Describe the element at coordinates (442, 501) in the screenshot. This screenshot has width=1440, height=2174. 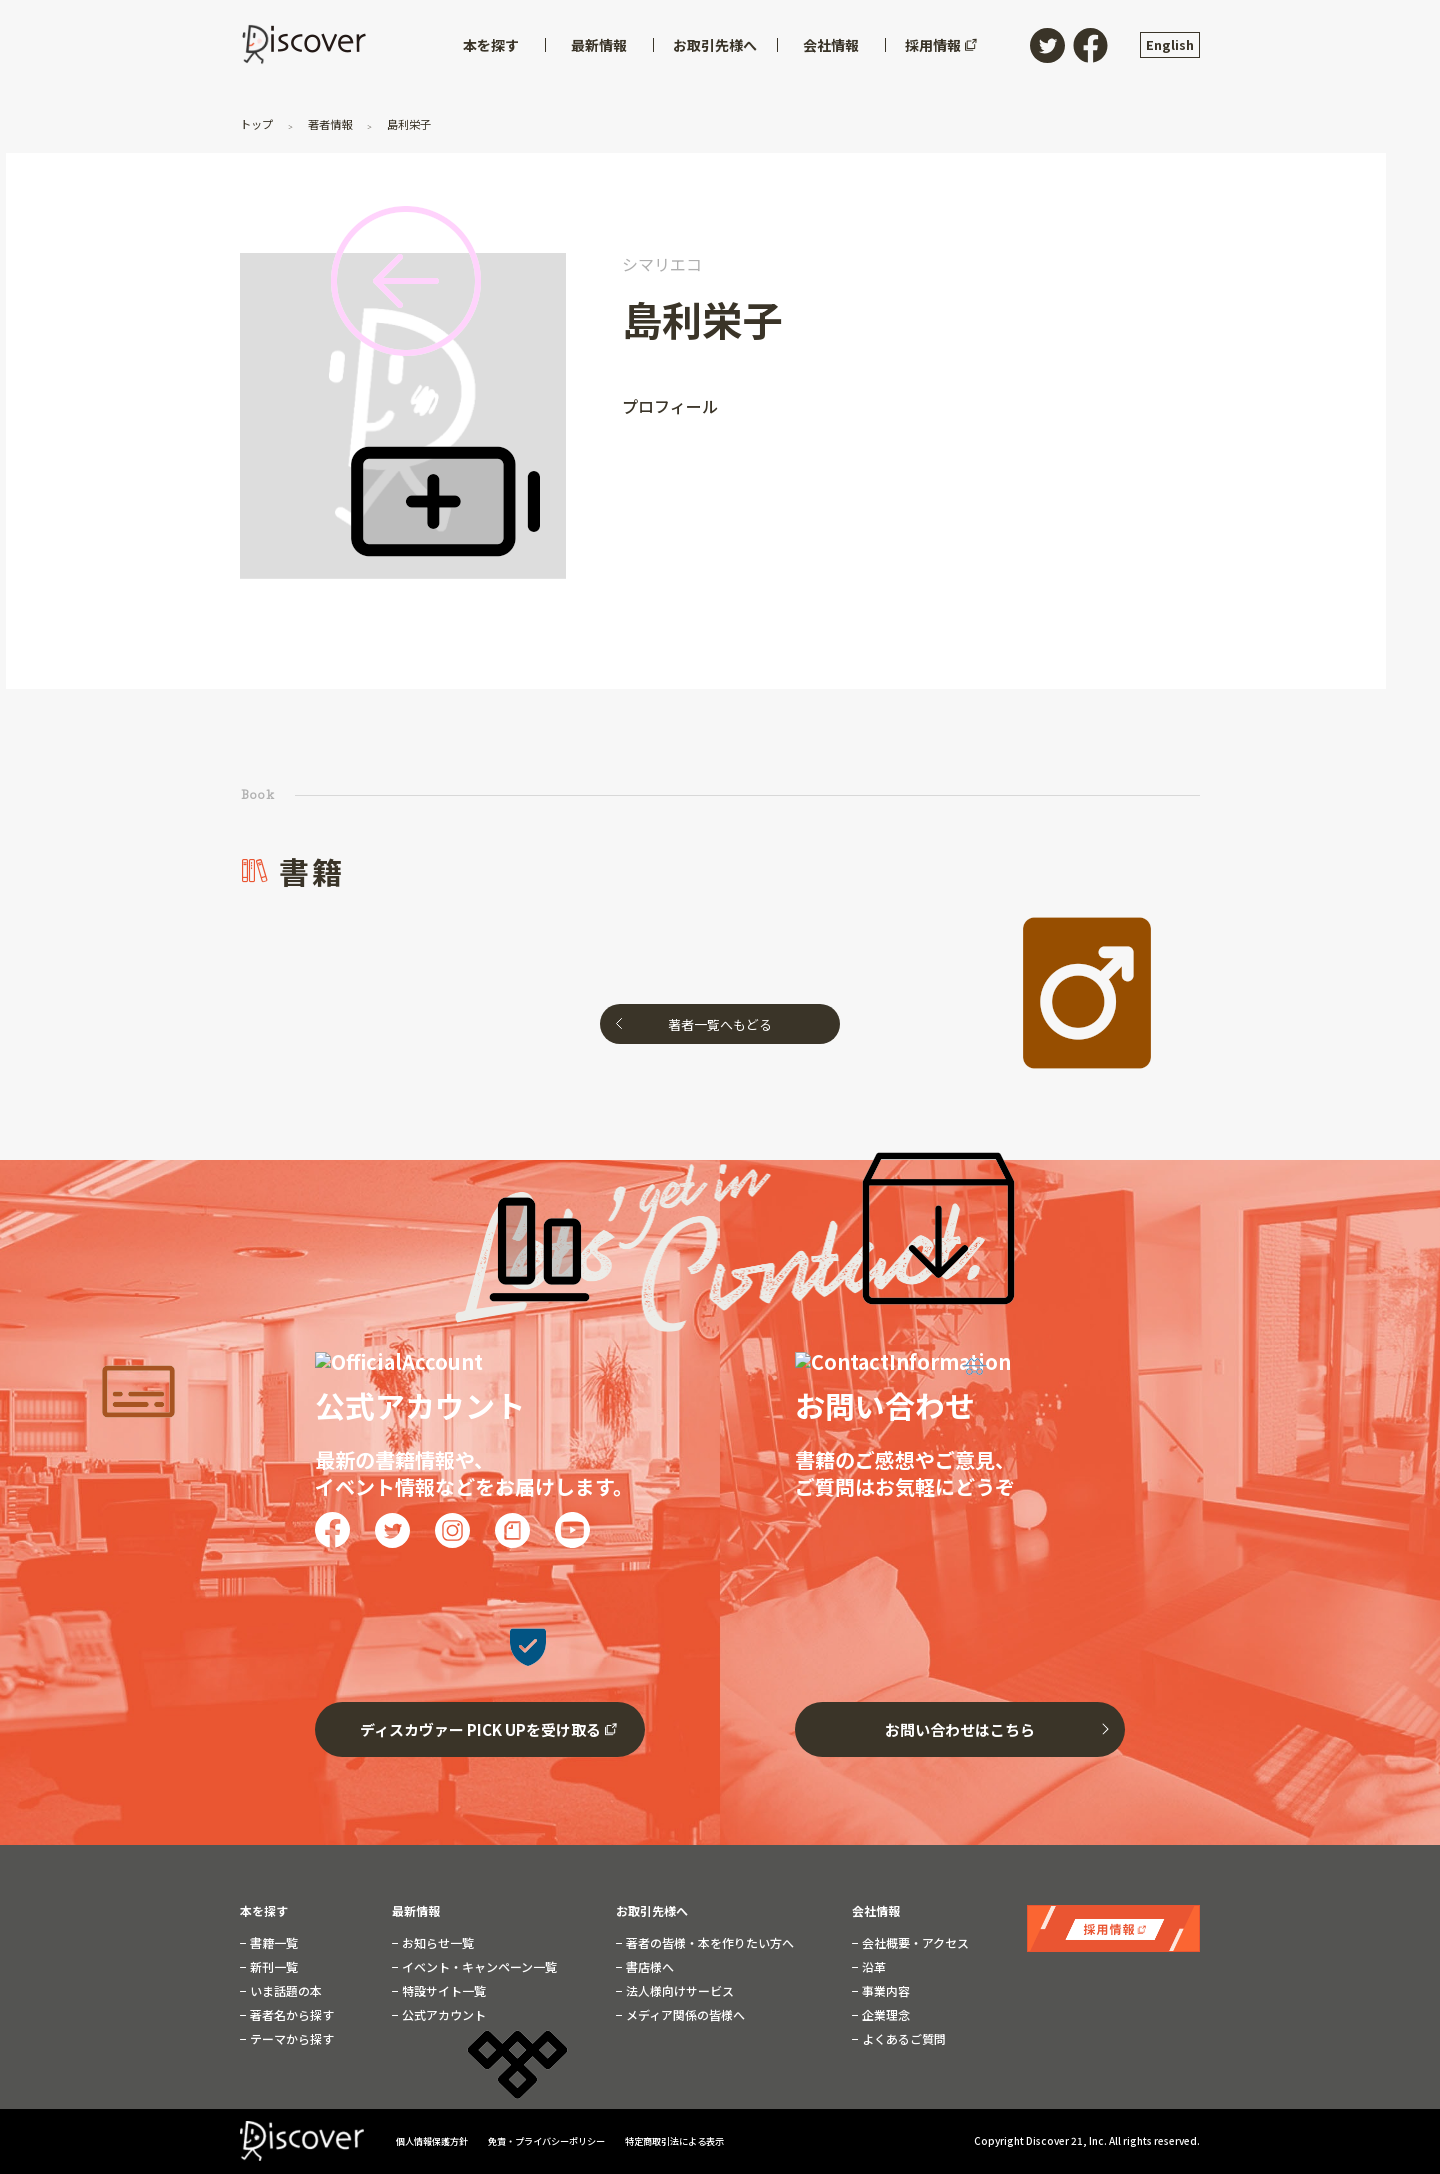
I see `add or extend battery life` at that location.